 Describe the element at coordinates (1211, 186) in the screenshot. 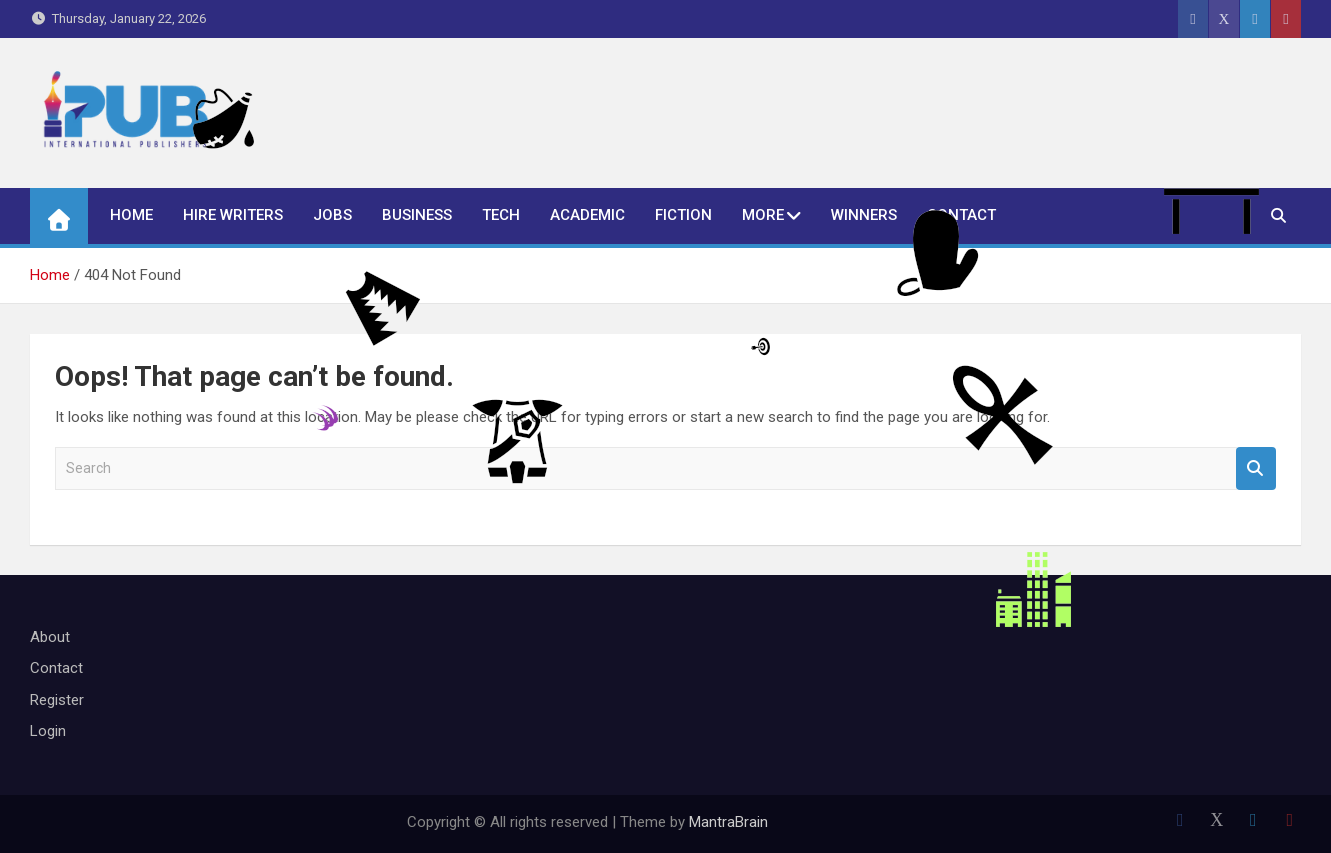

I see `view or edit table data` at that location.